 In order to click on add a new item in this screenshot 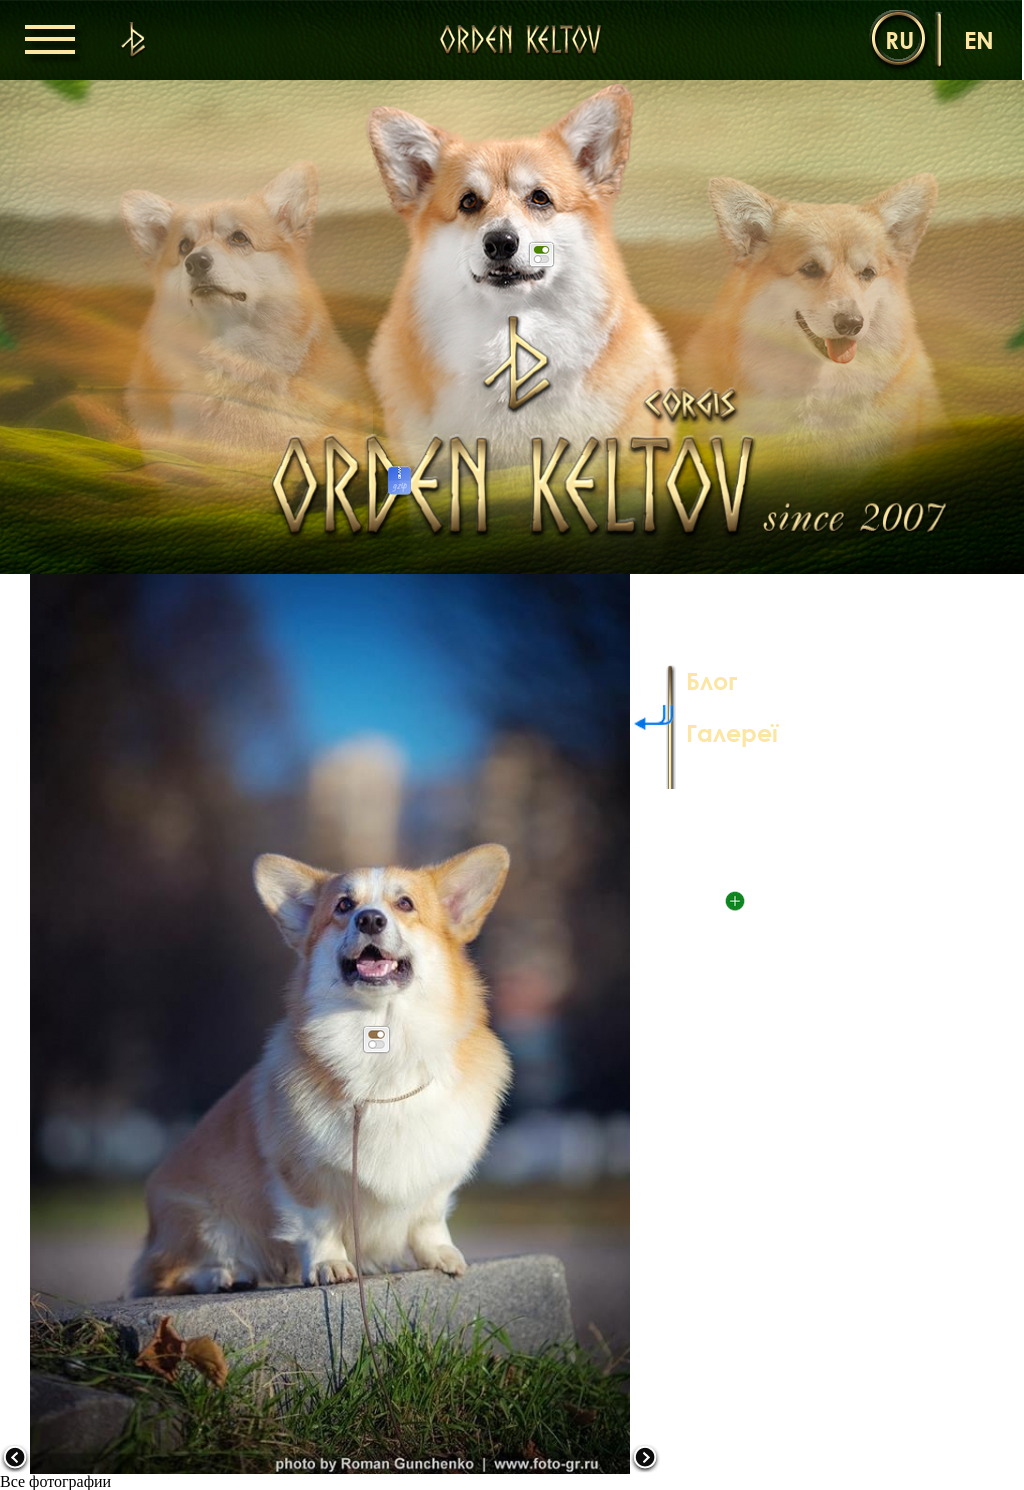, I will do `click(735, 901)`.